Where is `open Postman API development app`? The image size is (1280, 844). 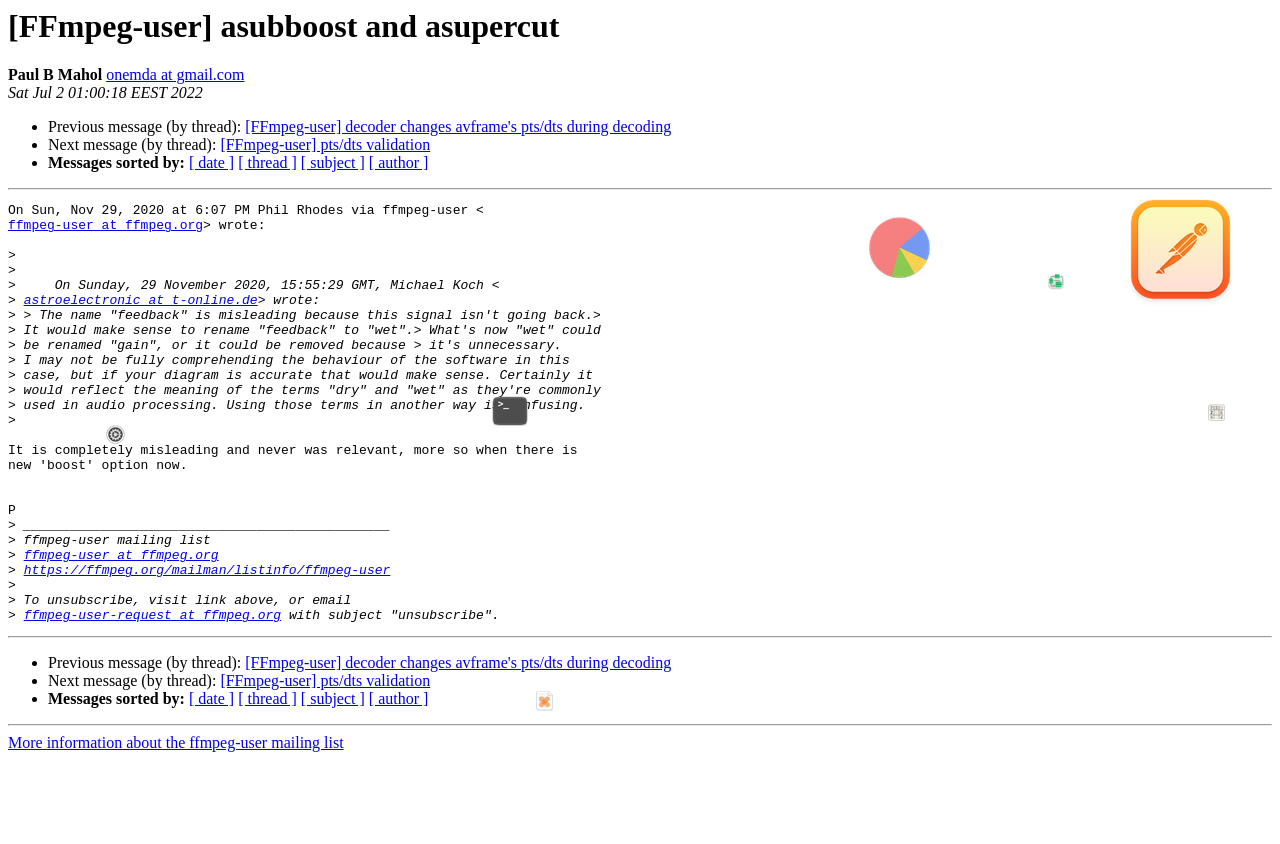 open Postman API development app is located at coordinates (1180, 249).